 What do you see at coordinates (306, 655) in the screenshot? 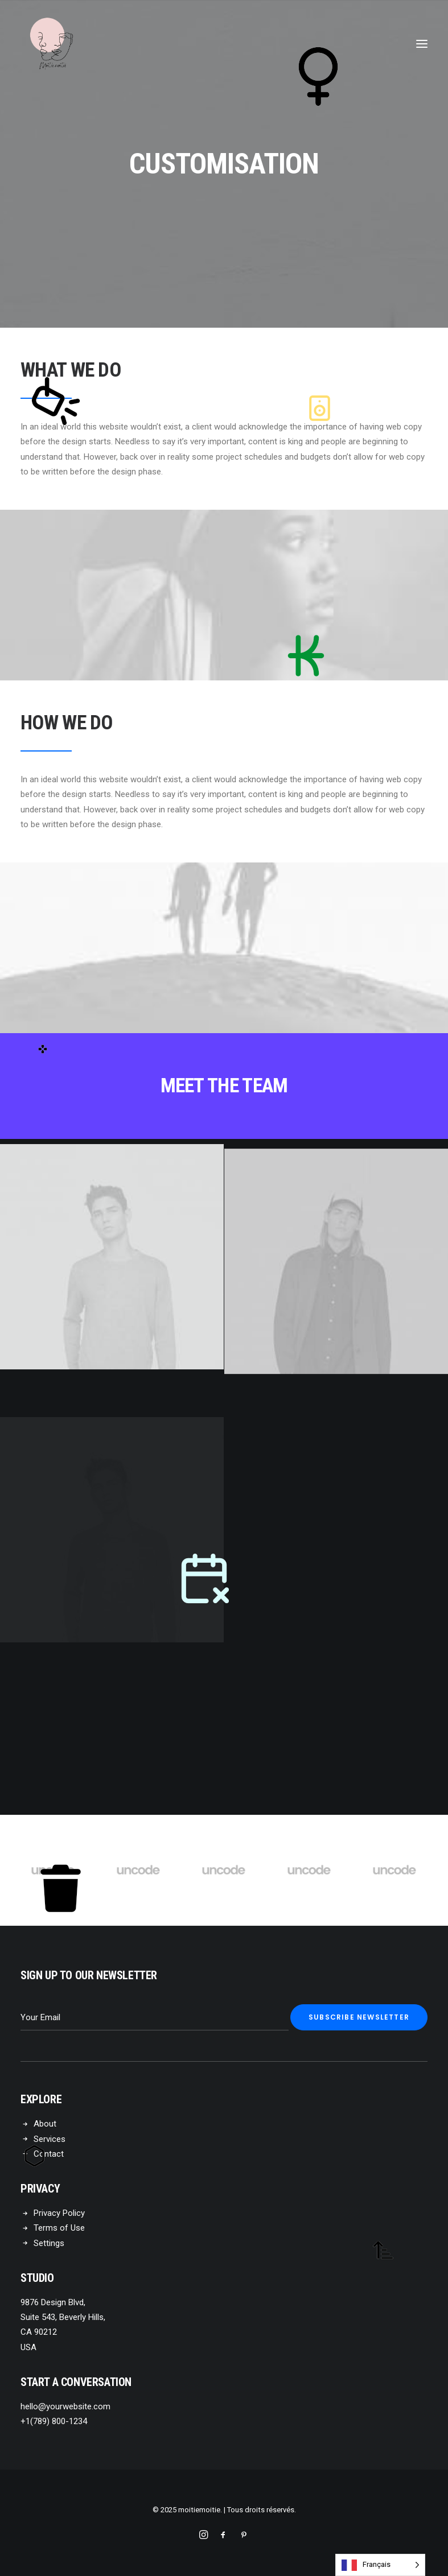
I see `indicates Lao kip currency` at bounding box center [306, 655].